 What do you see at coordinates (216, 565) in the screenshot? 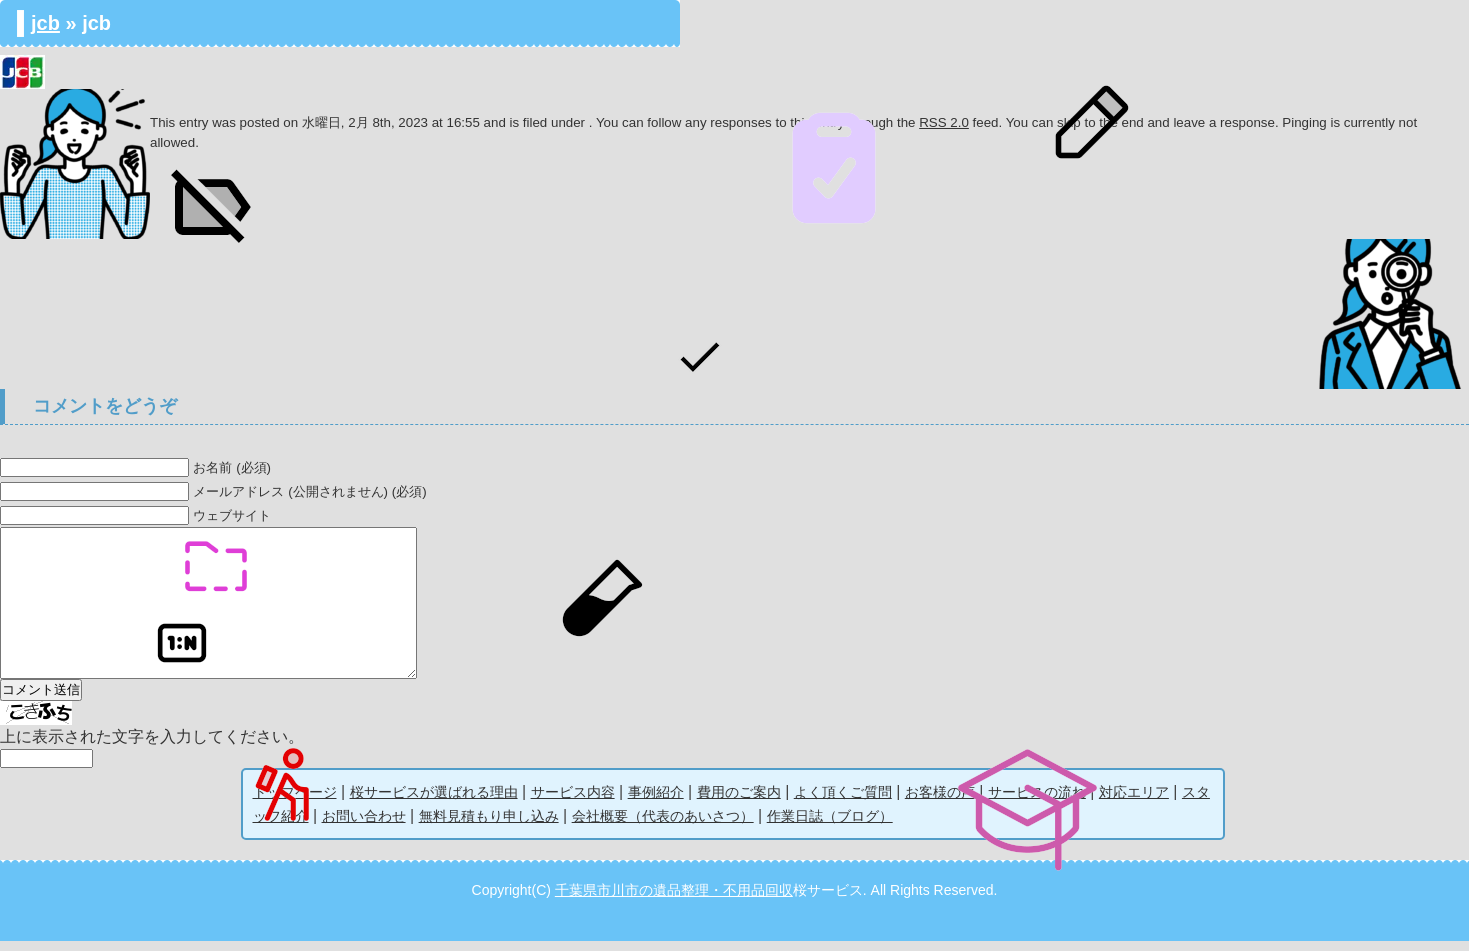
I see `create a new folder` at bounding box center [216, 565].